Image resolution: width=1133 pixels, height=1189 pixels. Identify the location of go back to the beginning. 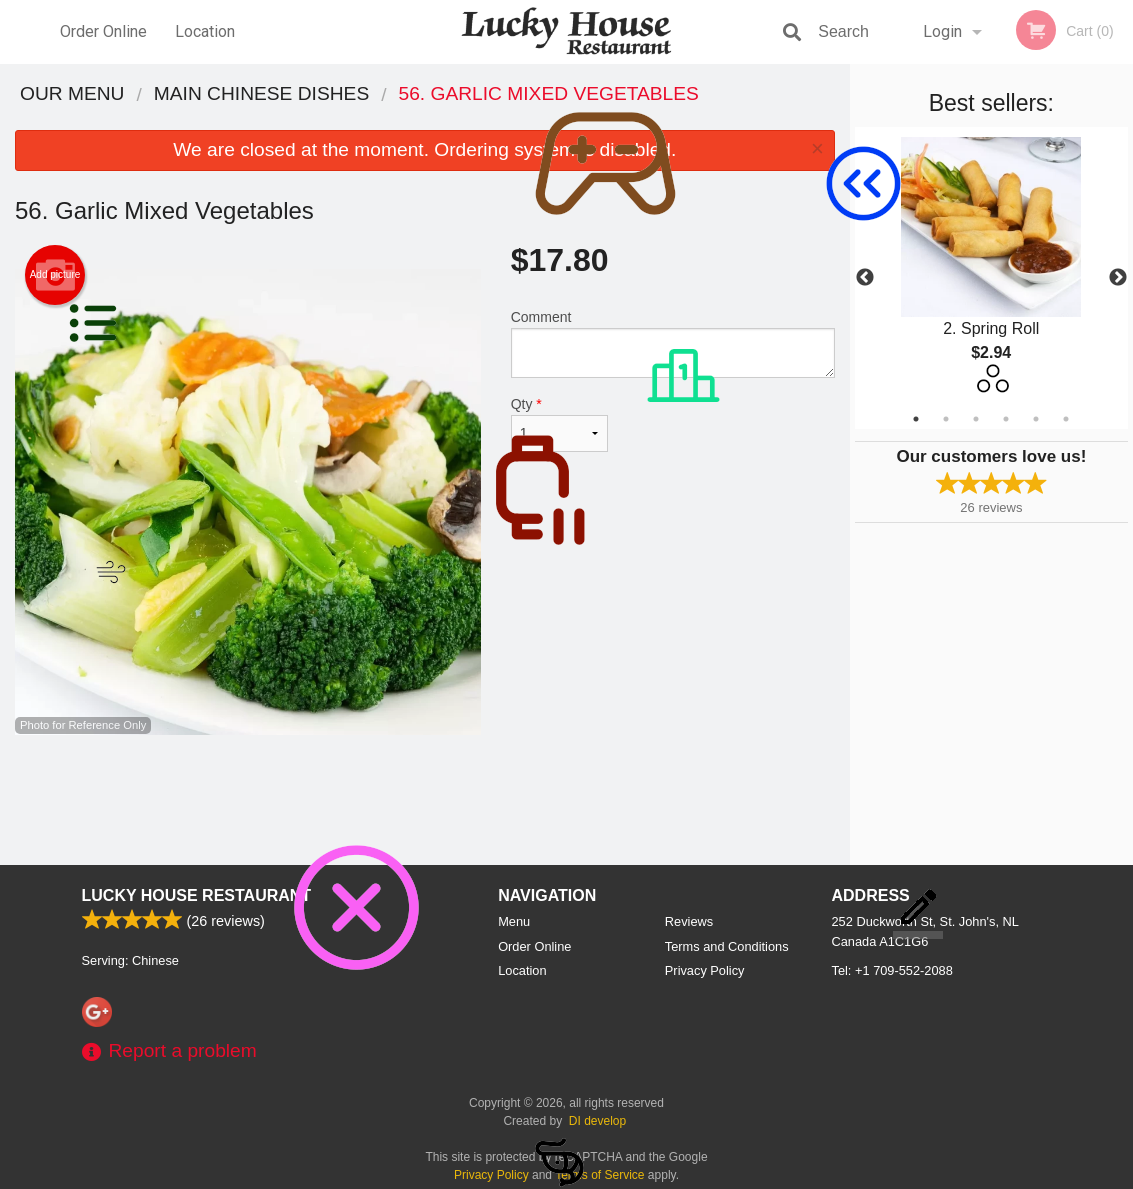
(863, 183).